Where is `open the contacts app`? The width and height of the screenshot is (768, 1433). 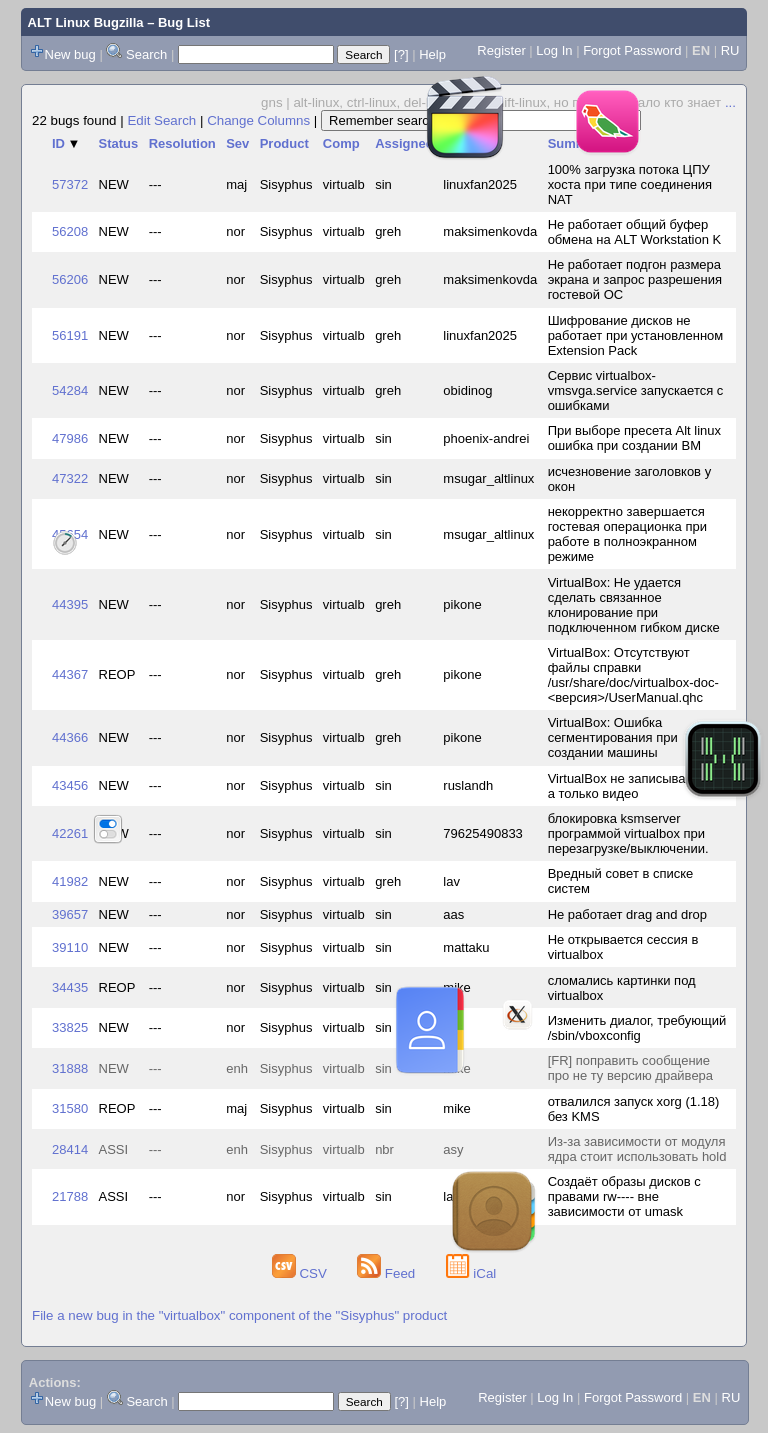 open the contacts app is located at coordinates (492, 1211).